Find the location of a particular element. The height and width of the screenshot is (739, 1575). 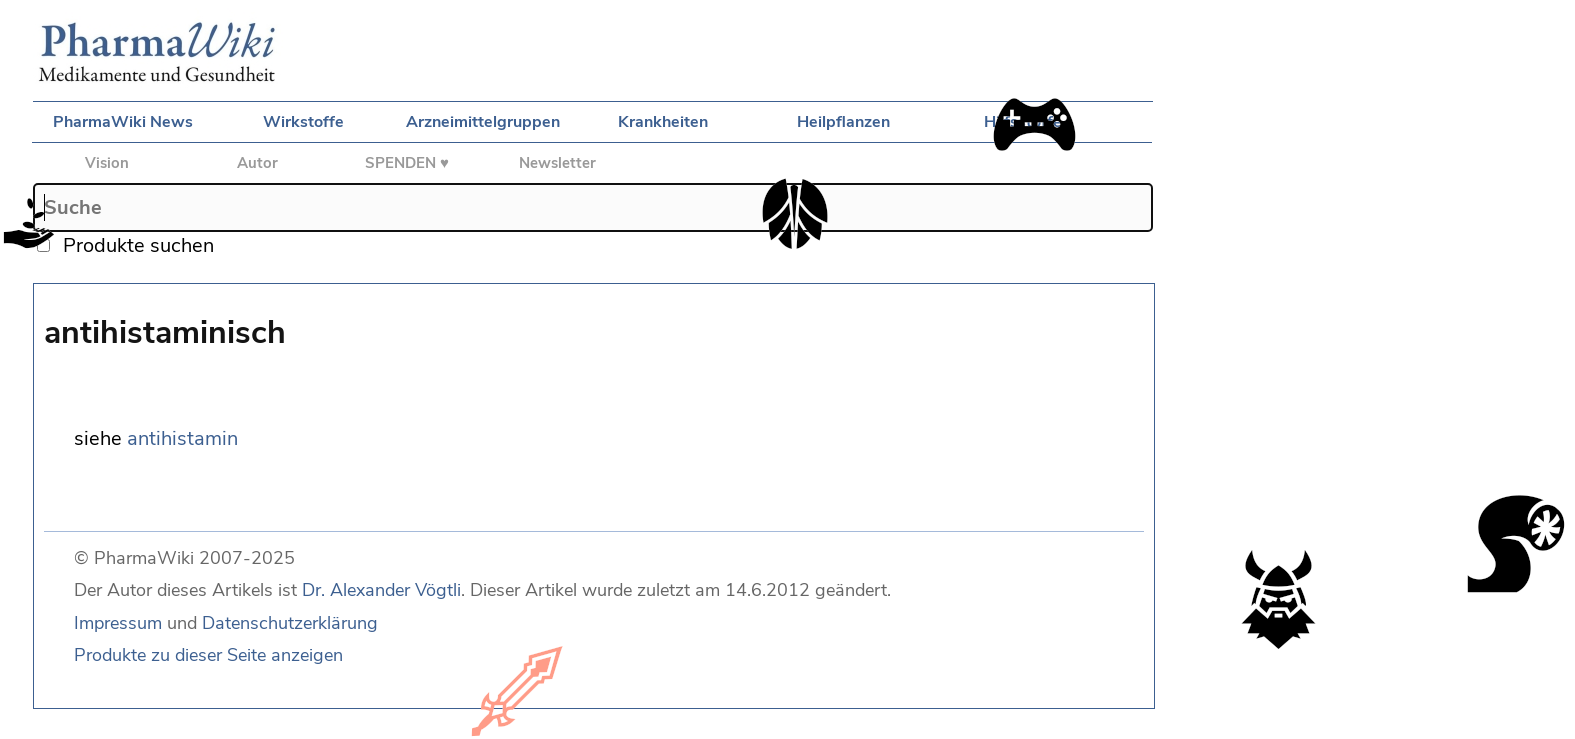

select dwarf character class is located at coordinates (1278, 599).